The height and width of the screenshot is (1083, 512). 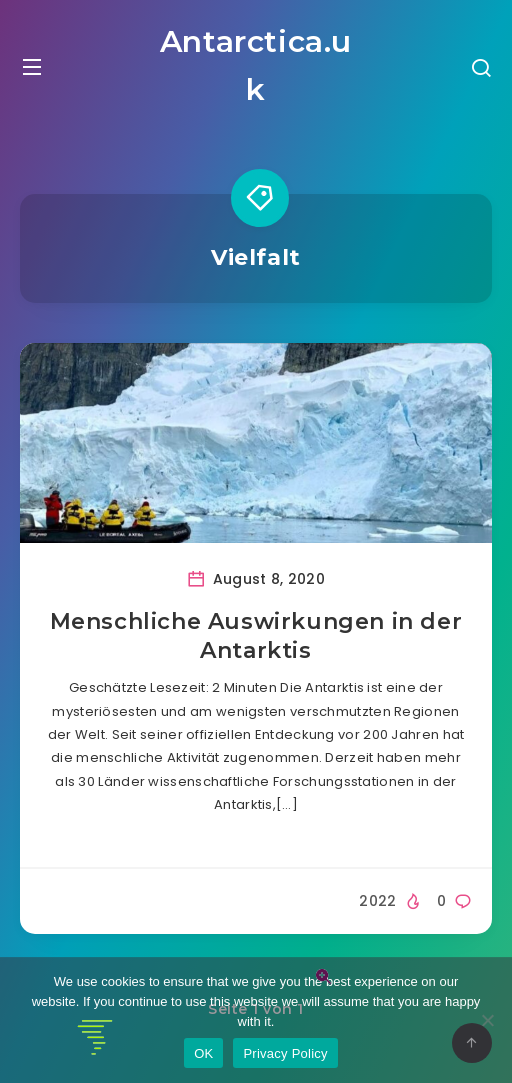 What do you see at coordinates (95, 1036) in the screenshot?
I see `indicates severe weather alert or tornado warning` at bounding box center [95, 1036].